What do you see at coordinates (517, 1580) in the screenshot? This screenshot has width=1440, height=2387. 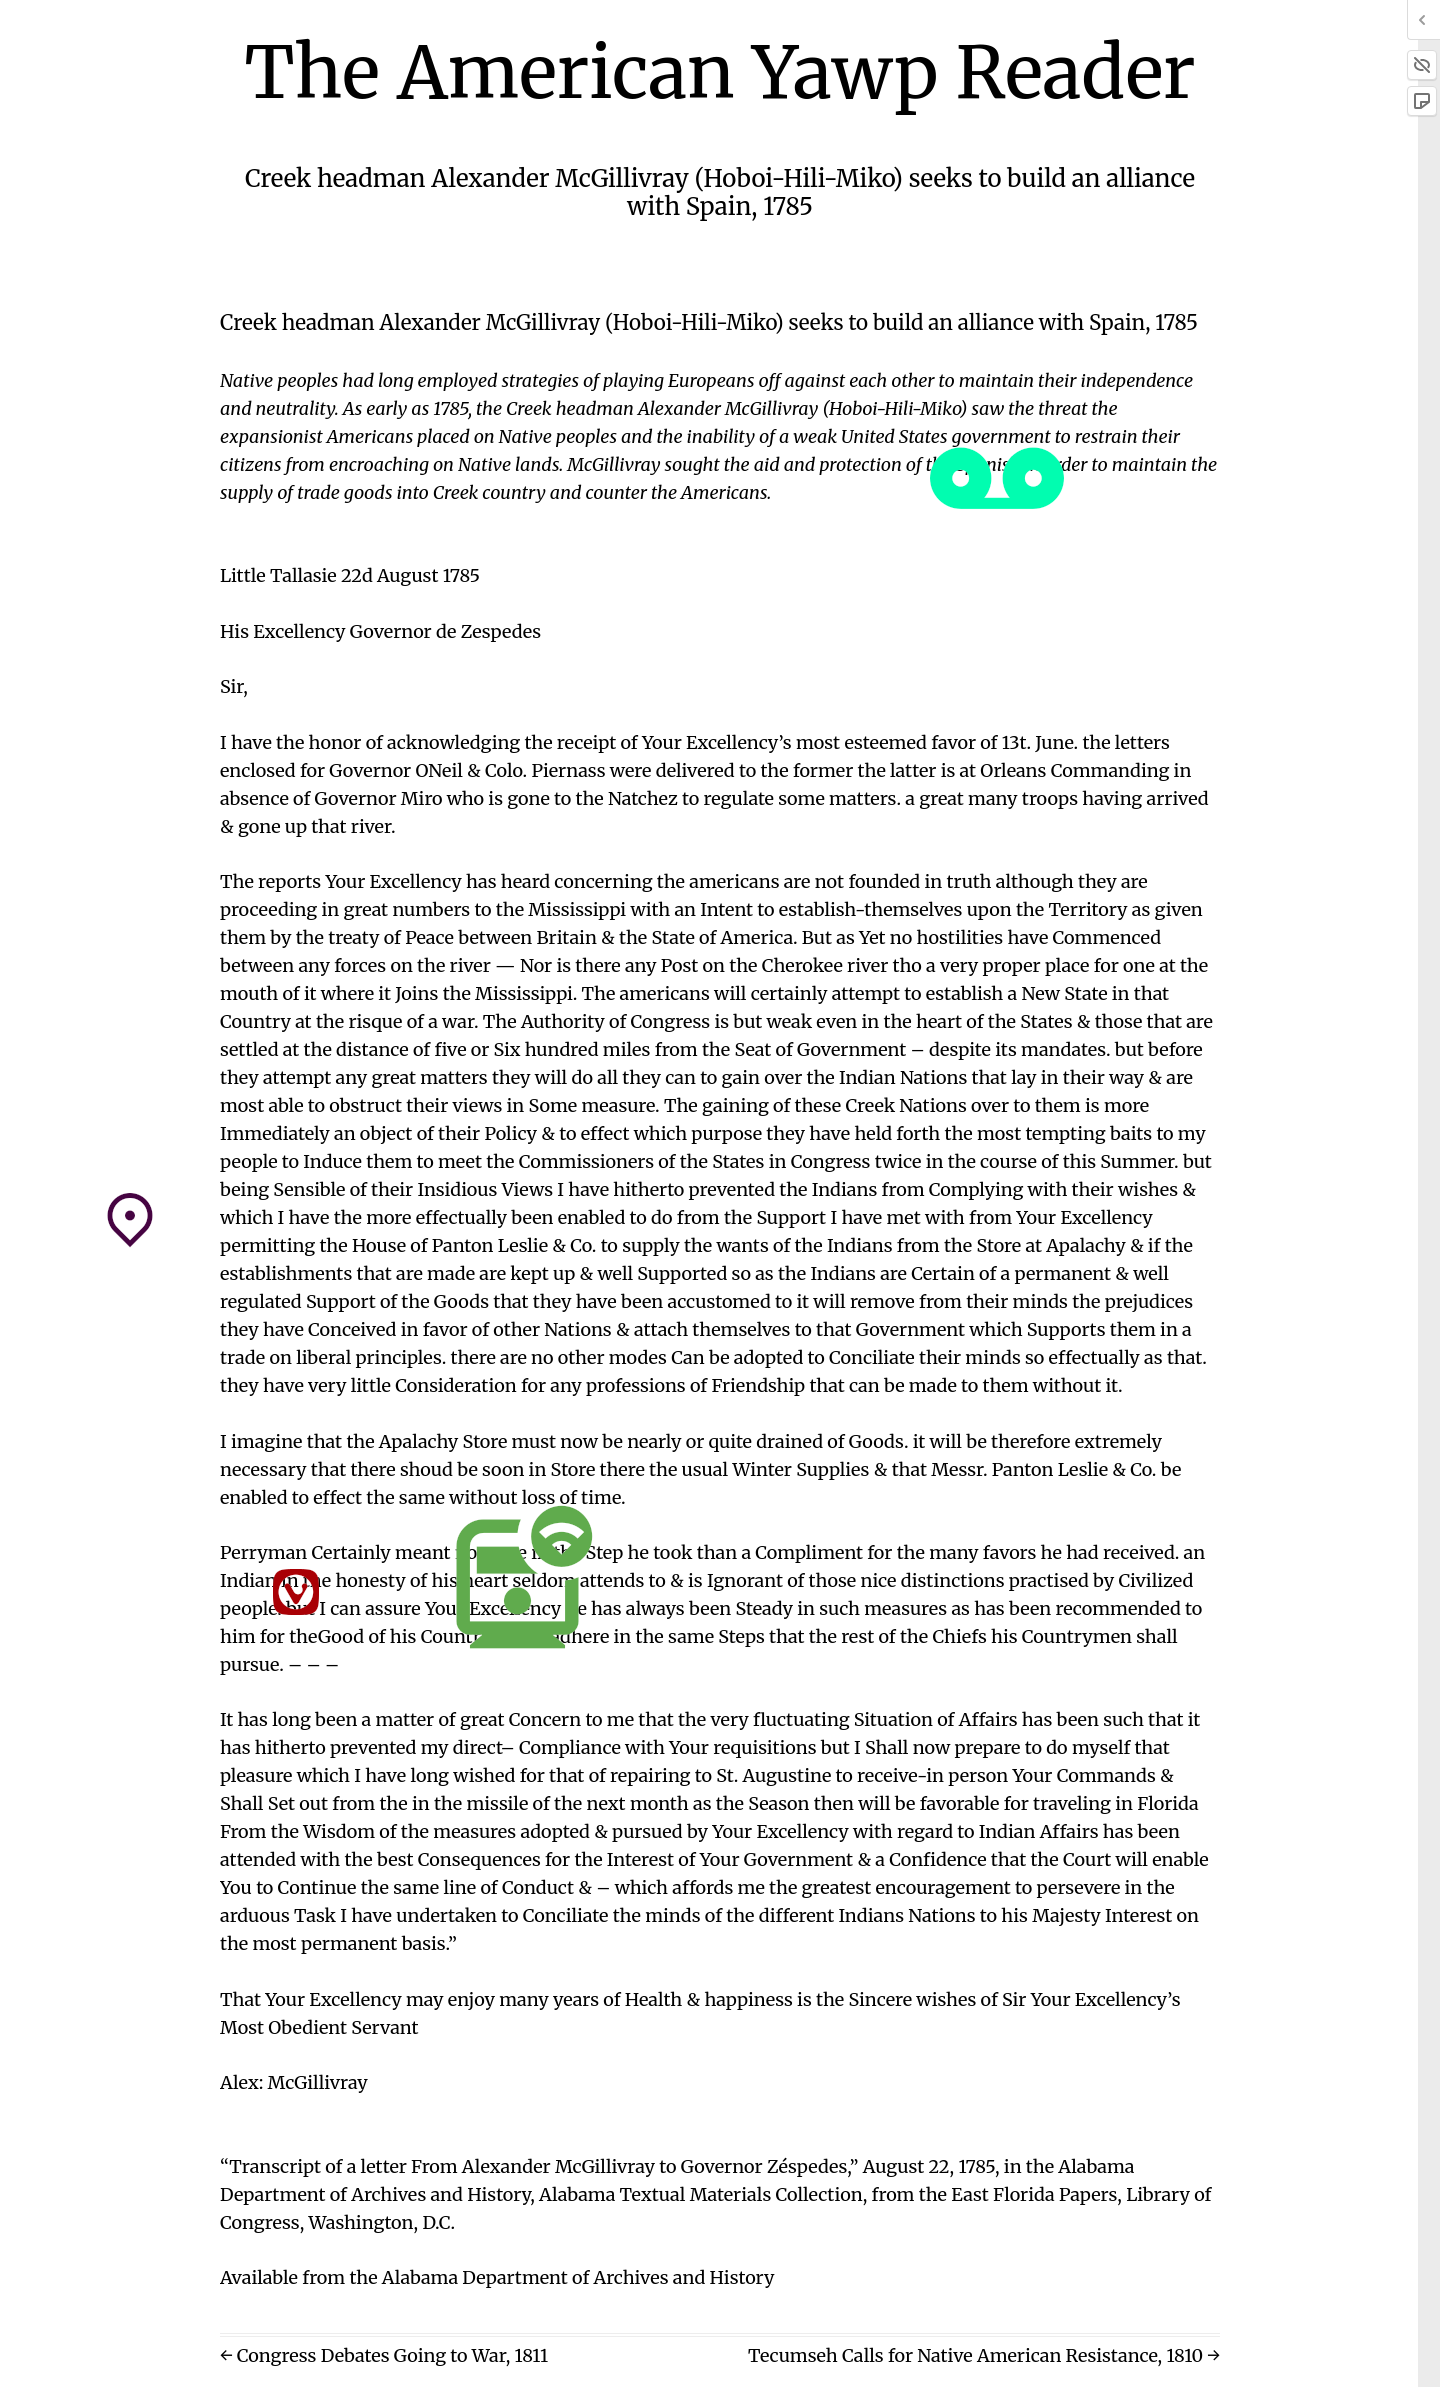 I see `connect to onboard train wifi` at bounding box center [517, 1580].